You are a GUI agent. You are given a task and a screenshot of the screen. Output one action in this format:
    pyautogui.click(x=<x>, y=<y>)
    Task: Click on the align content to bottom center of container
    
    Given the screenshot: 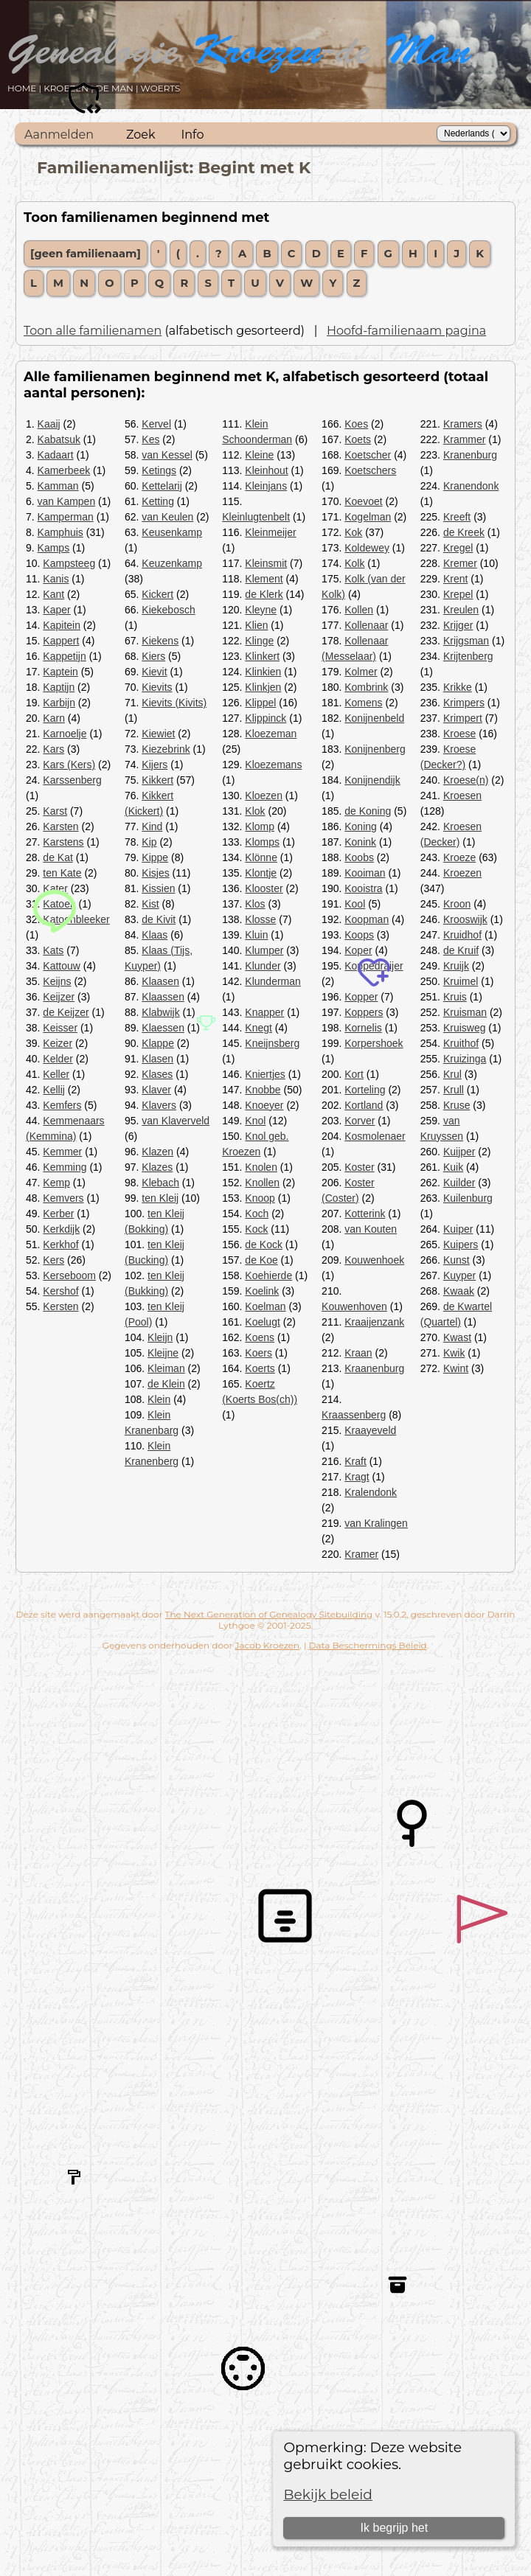 What is the action you would take?
    pyautogui.click(x=285, y=1915)
    